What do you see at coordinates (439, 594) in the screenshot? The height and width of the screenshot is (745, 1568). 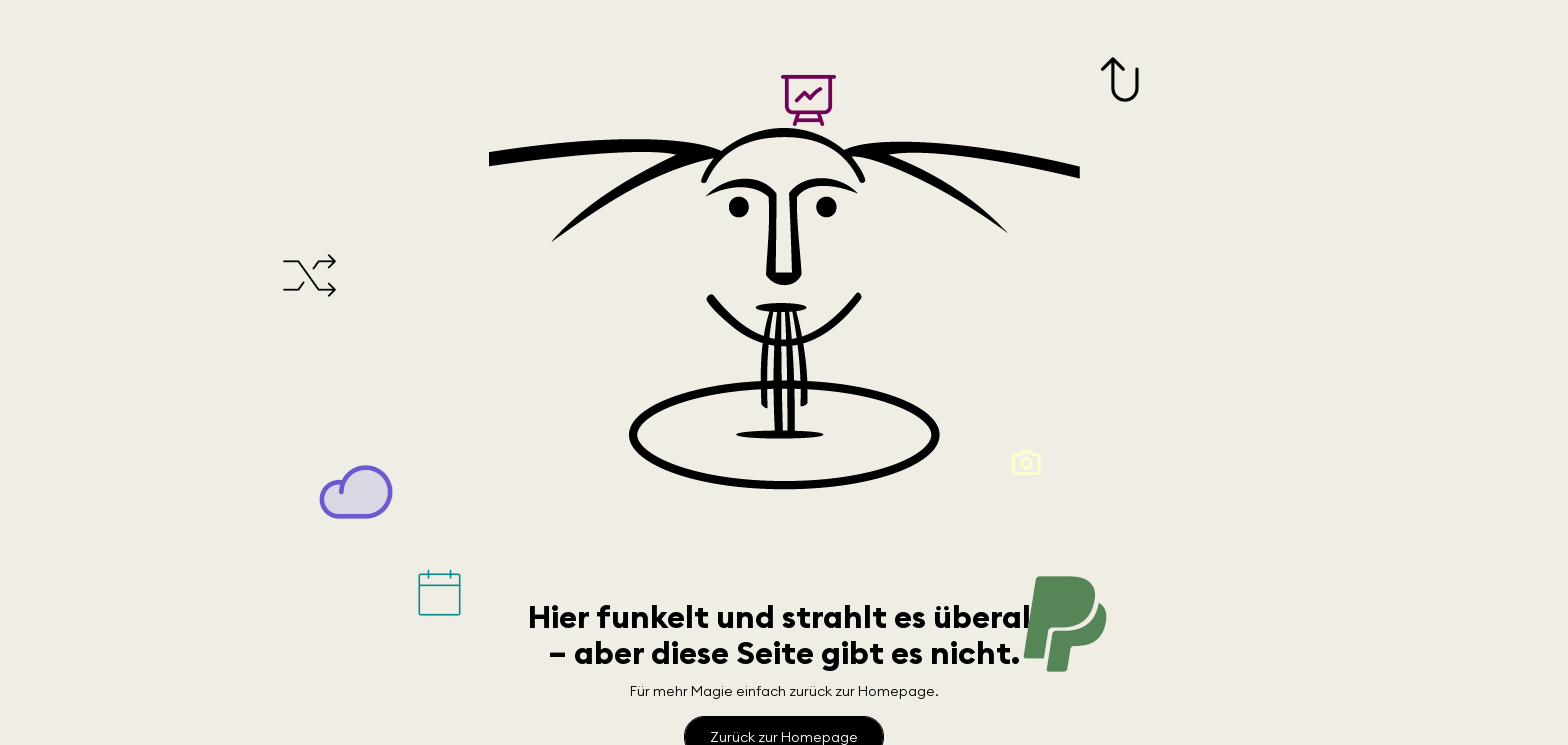 I see `view calendar or schedule` at bounding box center [439, 594].